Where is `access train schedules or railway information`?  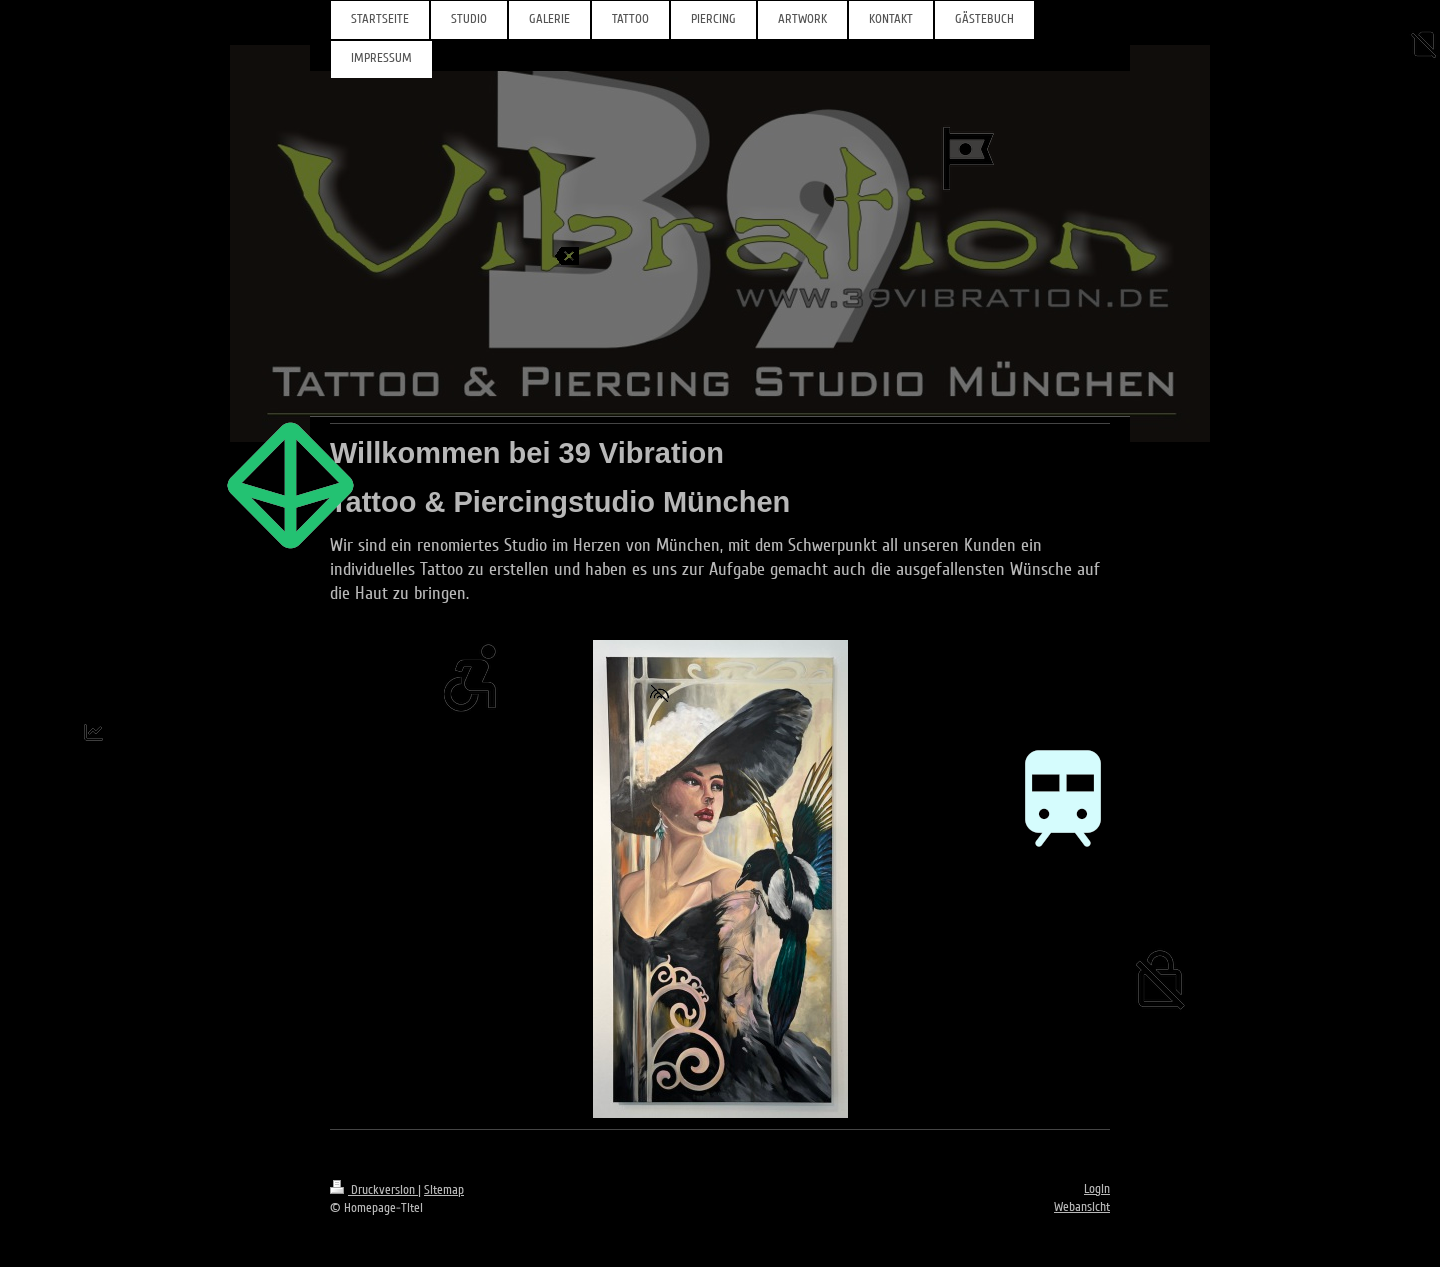 access train schedules or railway information is located at coordinates (1063, 795).